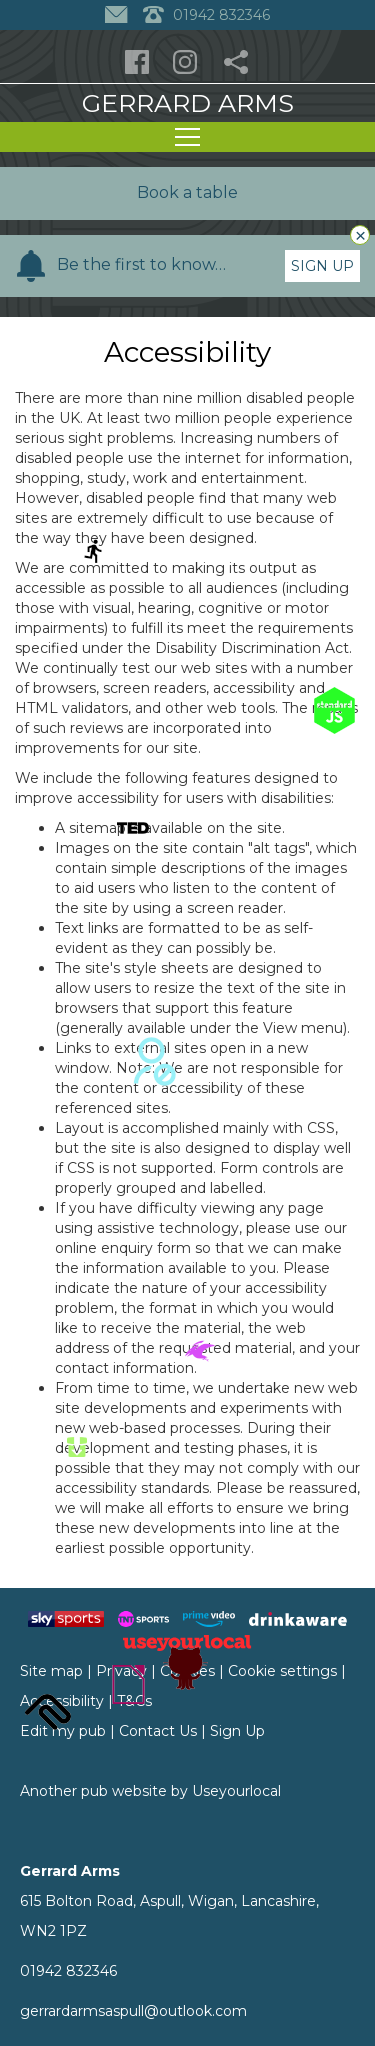  I want to click on standardjs javascript linting tool logo, so click(334, 710).